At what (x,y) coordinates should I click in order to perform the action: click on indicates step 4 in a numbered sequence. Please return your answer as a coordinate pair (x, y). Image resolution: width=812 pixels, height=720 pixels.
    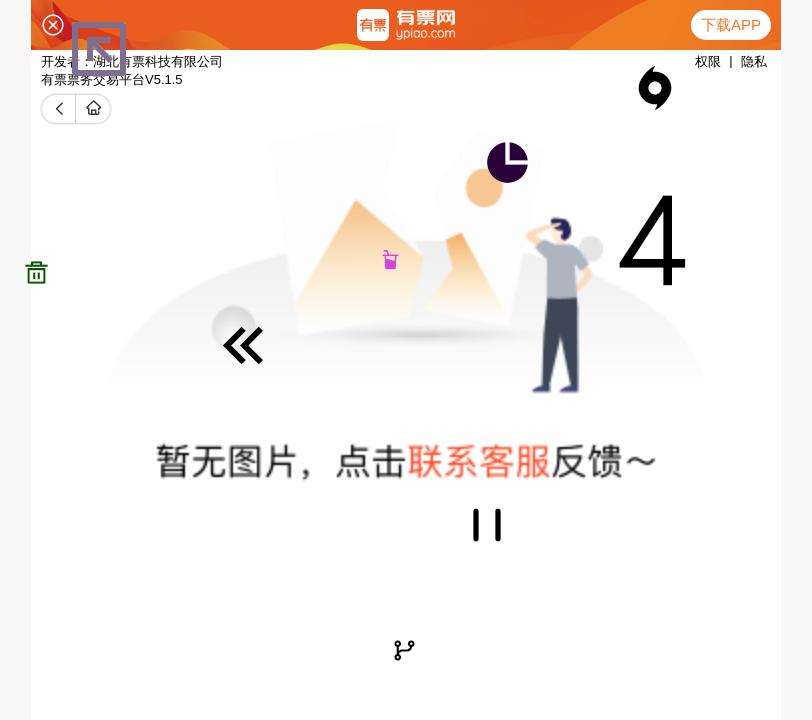
    Looking at the image, I should click on (654, 241).